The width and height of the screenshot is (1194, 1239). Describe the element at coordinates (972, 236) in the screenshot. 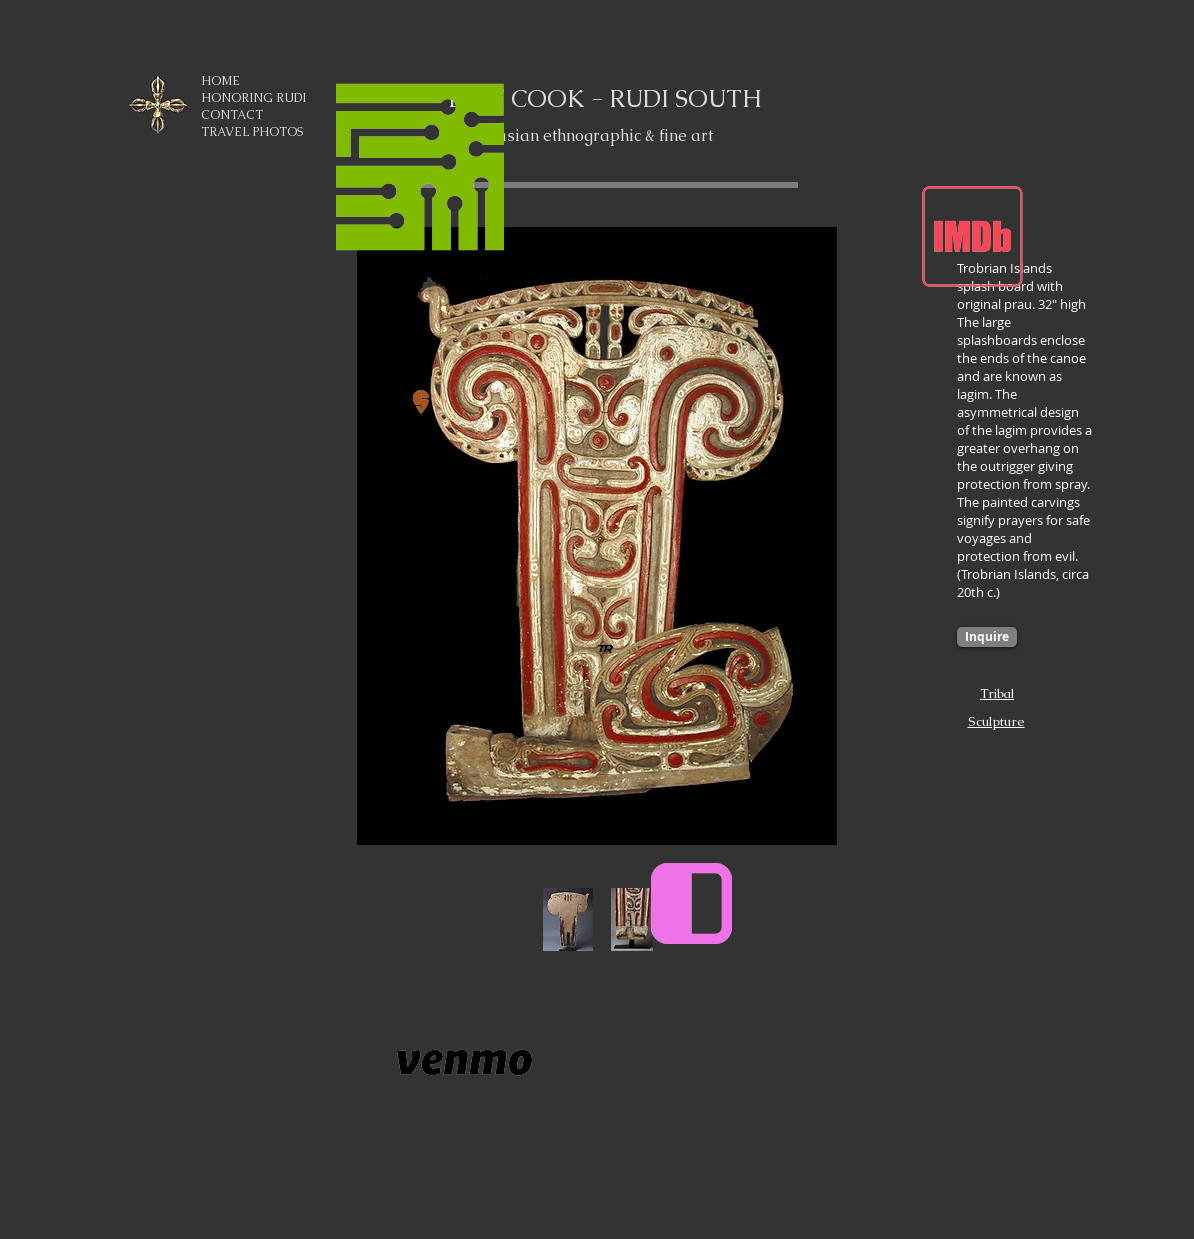

I see `open the IMDb app or website` at that location.